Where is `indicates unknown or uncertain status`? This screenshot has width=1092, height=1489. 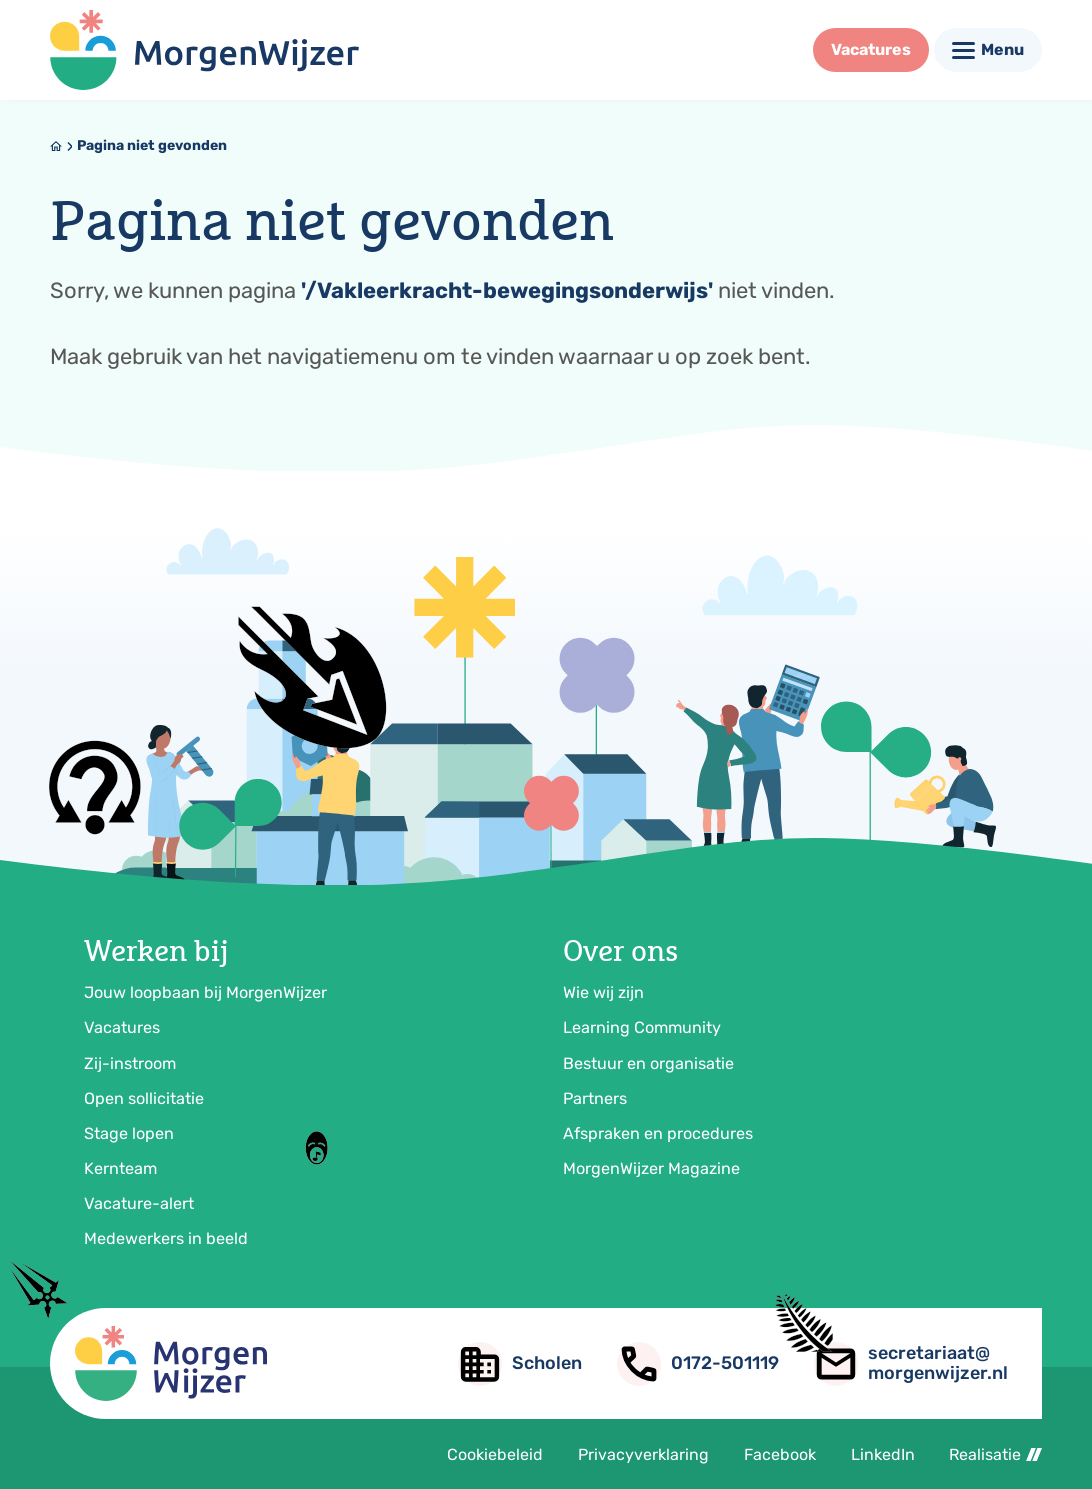 indicates unknown or uncertain status is located at coordinates (94, 787).